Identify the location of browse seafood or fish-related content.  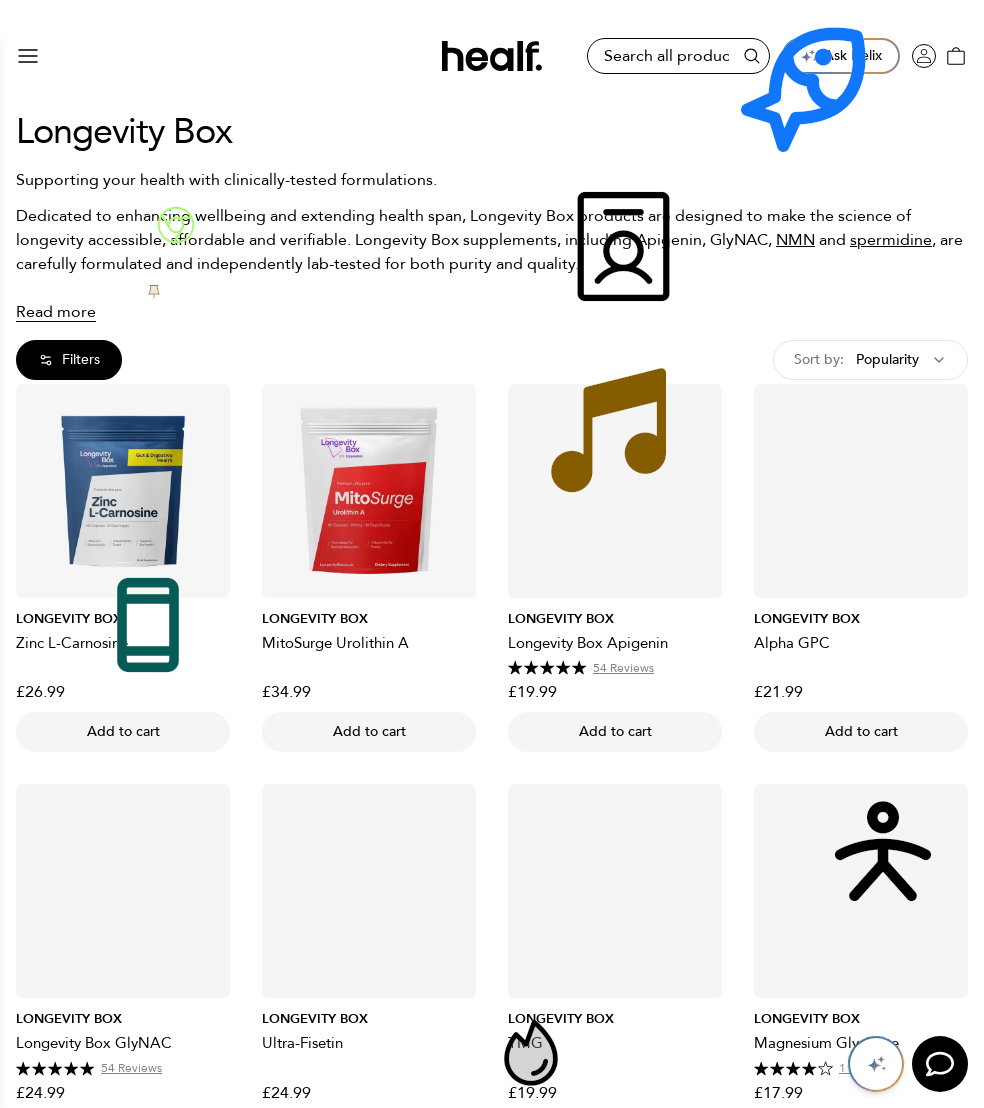
(808, 84).